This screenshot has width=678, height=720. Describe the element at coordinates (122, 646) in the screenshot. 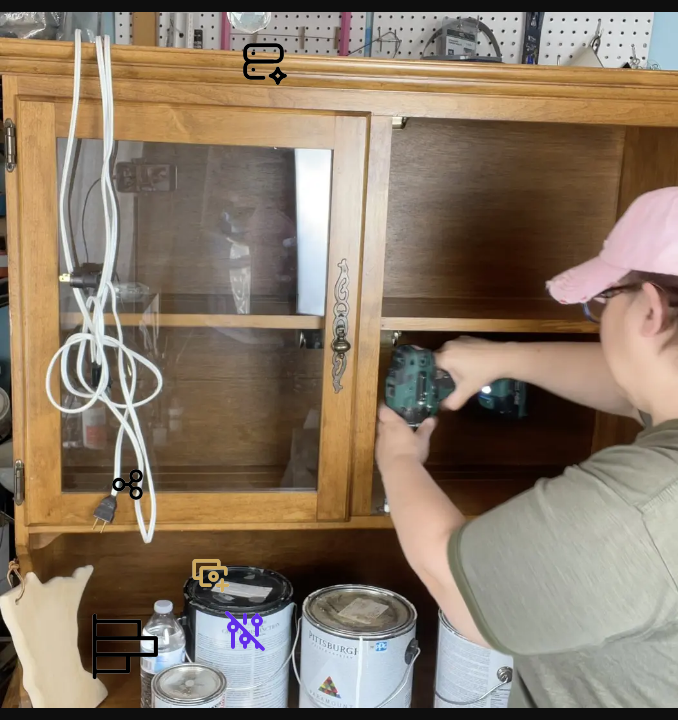

I see `view horizontal bar chart` at that location.